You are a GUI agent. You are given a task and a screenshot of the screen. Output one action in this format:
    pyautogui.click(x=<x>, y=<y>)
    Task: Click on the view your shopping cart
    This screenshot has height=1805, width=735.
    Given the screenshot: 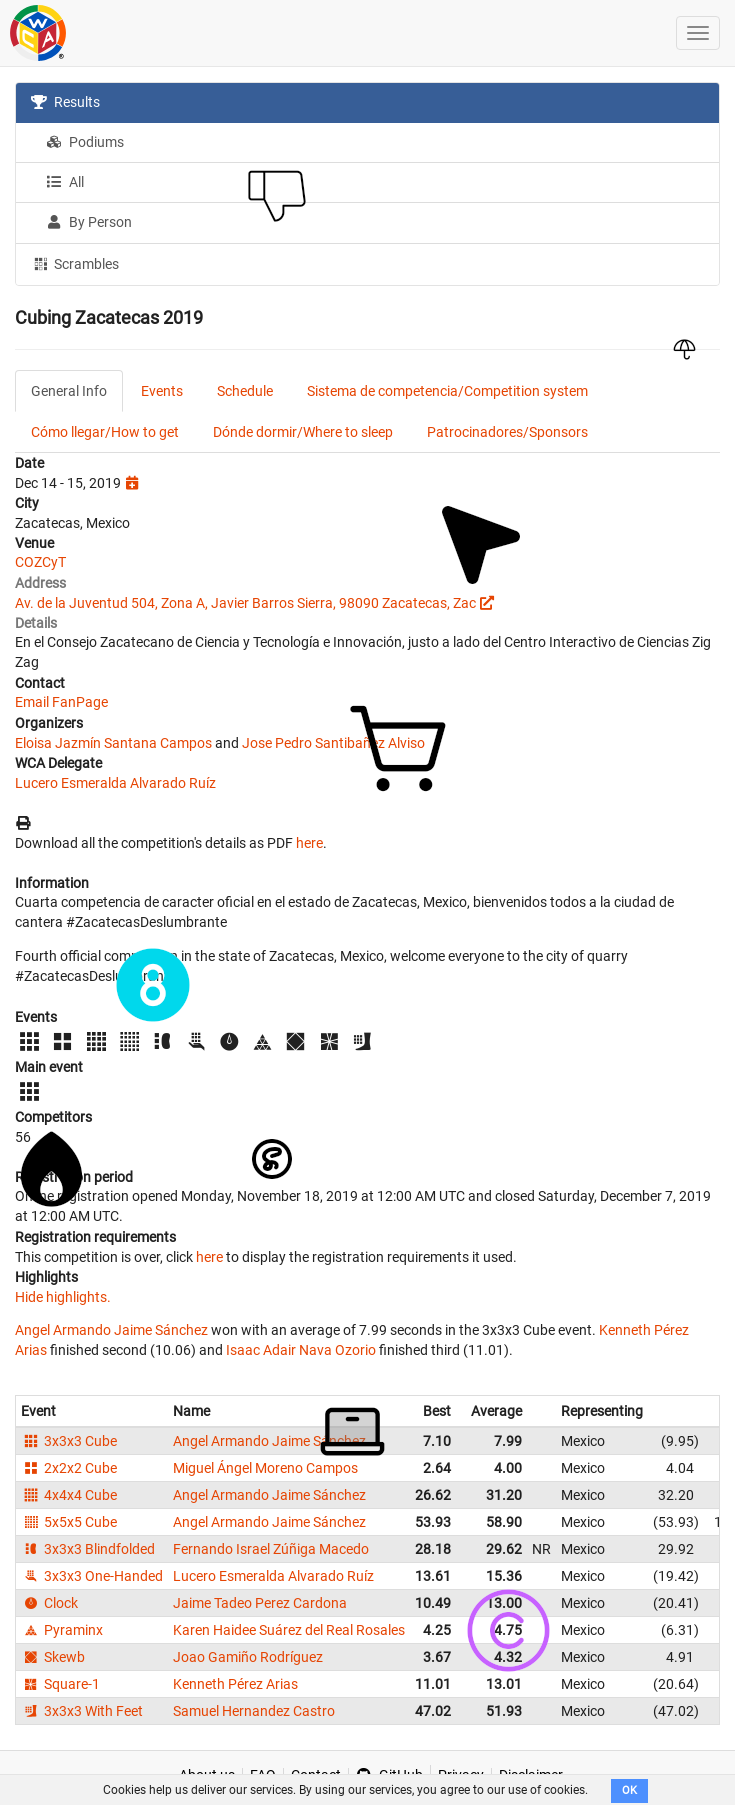 What is the action you would take?
    pyautogui.click(x=399, y=748)
    